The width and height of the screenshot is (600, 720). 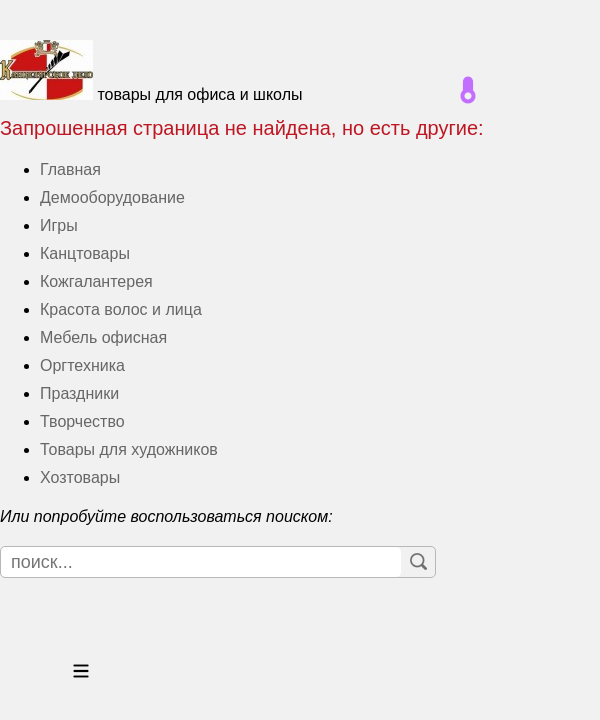 What do you see at coordinates (468, 90) in the screenshot?
I see `indicates lowest temperature or cold setting` at bounding box center [468, 90].